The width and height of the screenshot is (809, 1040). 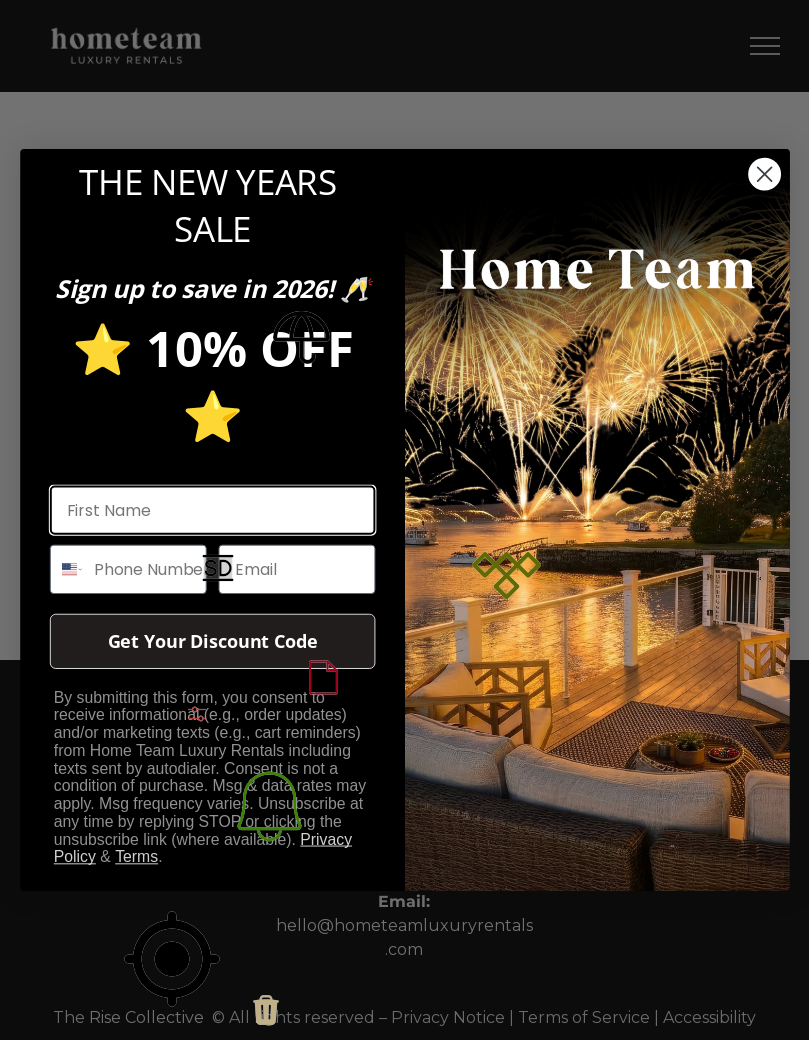 I want to click on view weather protection or rain forecast, so click(x=301, y=337).